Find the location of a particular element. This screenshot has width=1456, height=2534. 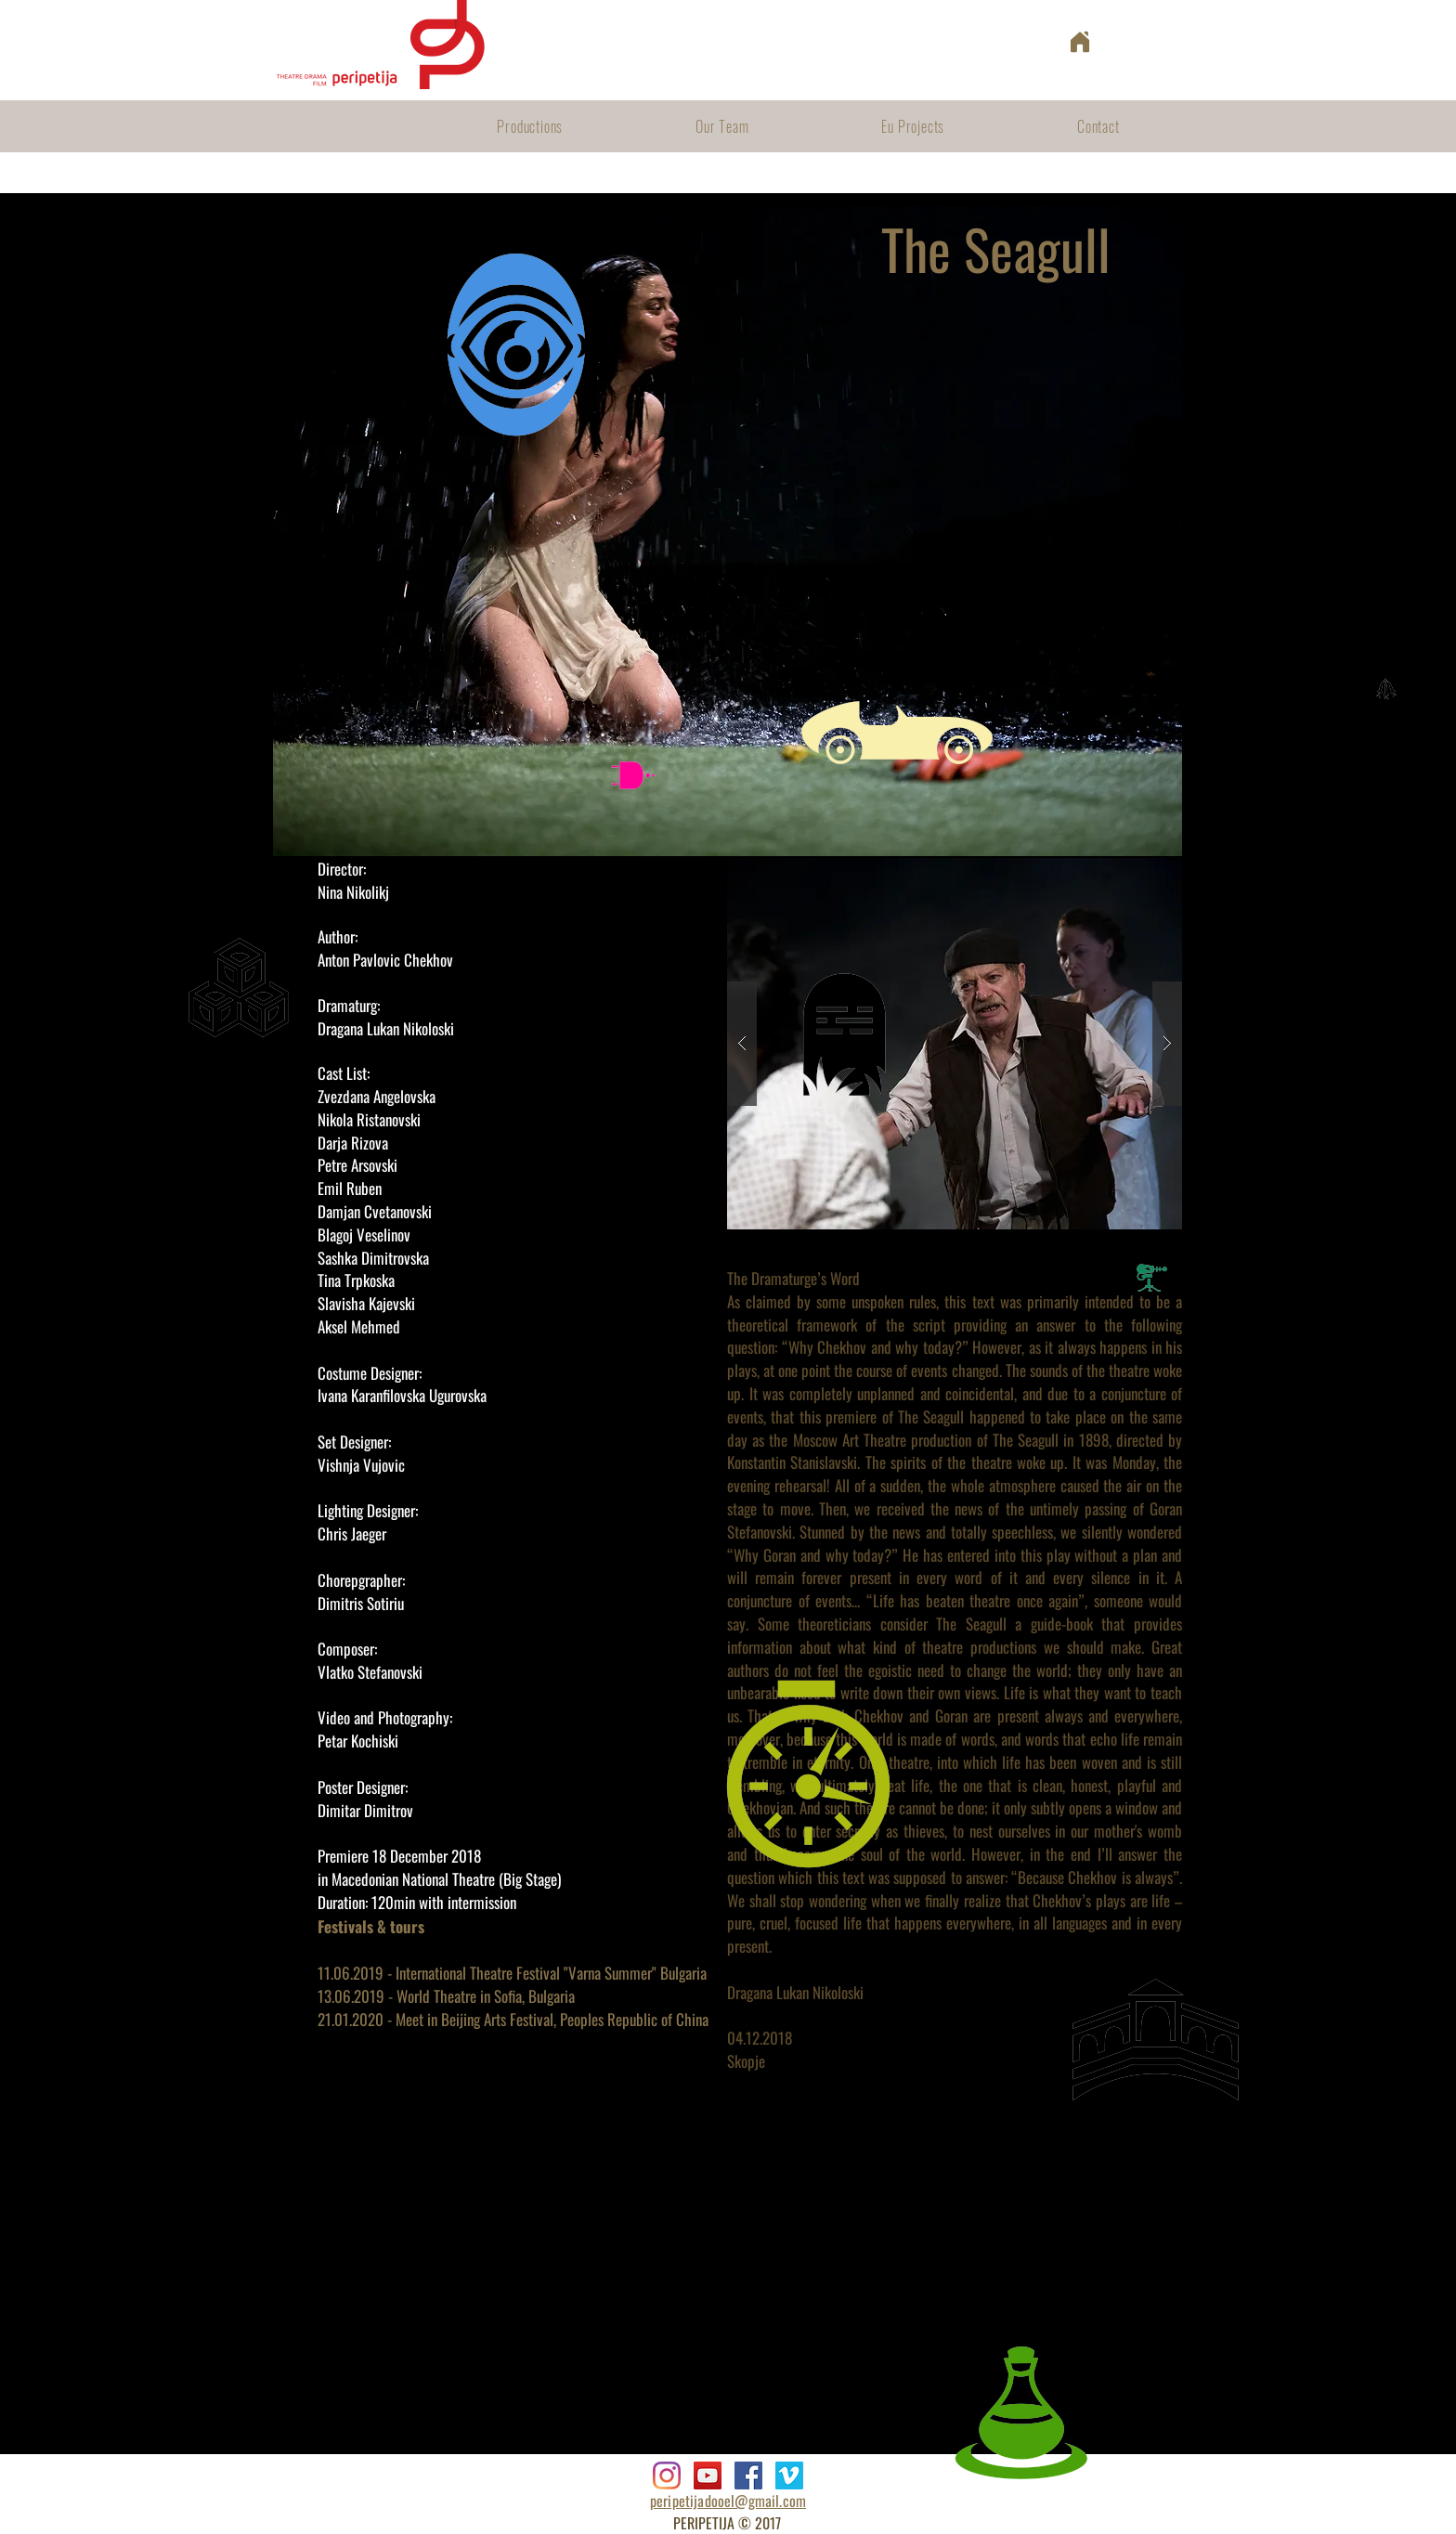

start or view a timer is located at coordinates (808, 1774).